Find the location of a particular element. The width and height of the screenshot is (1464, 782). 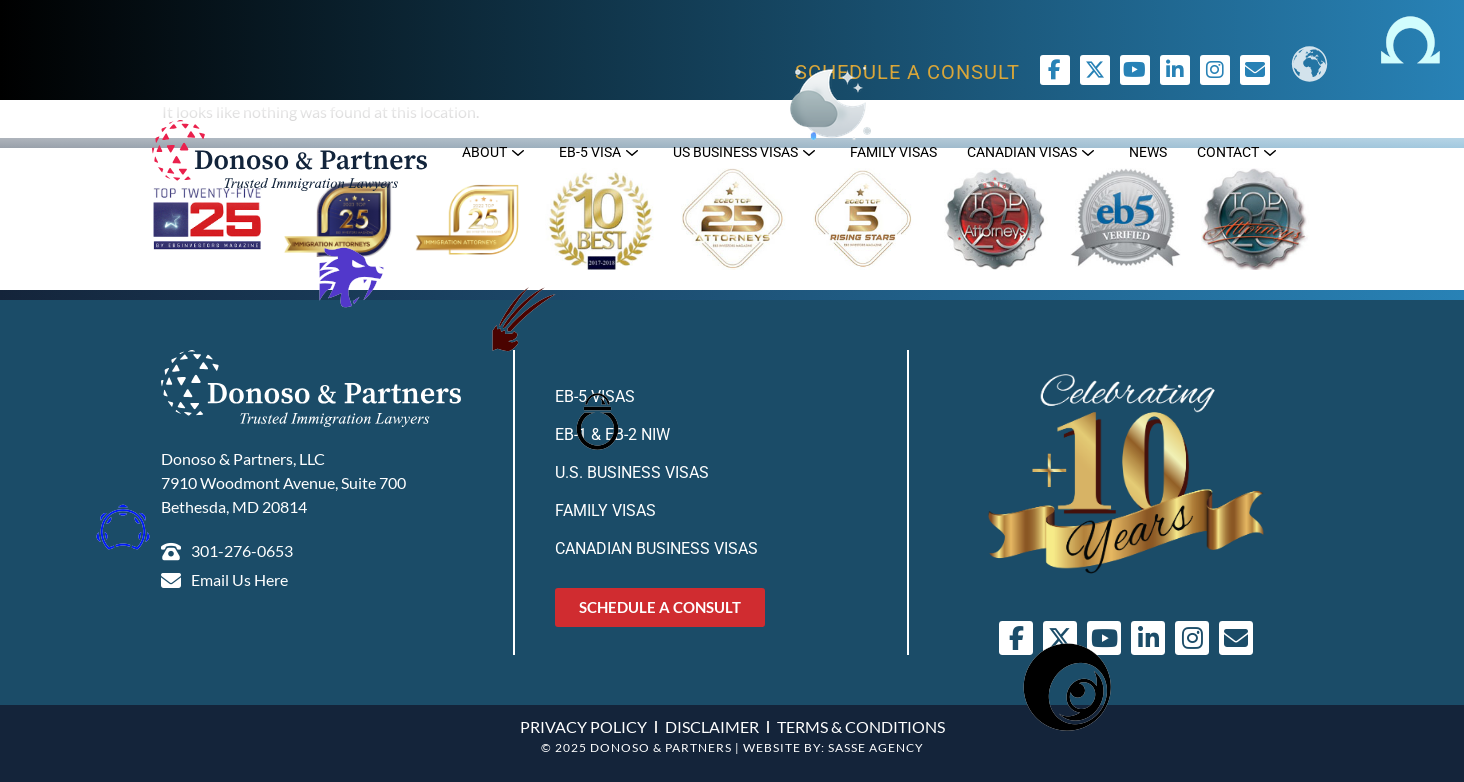

select saber-toothed cat character or avatar is located at coordinates (351, 277).